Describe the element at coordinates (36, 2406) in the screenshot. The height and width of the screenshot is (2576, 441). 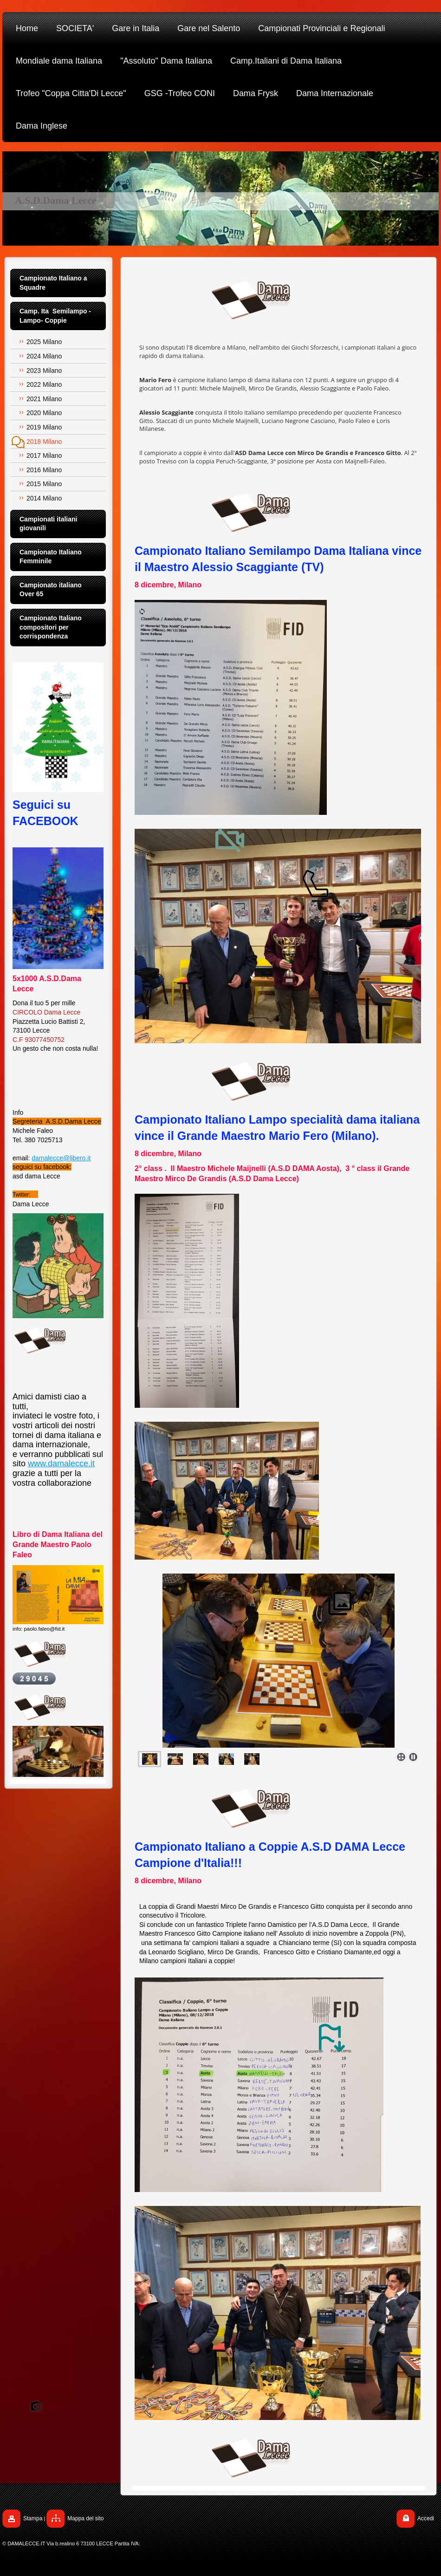
I see `apply black and white filter to photos` at that location.